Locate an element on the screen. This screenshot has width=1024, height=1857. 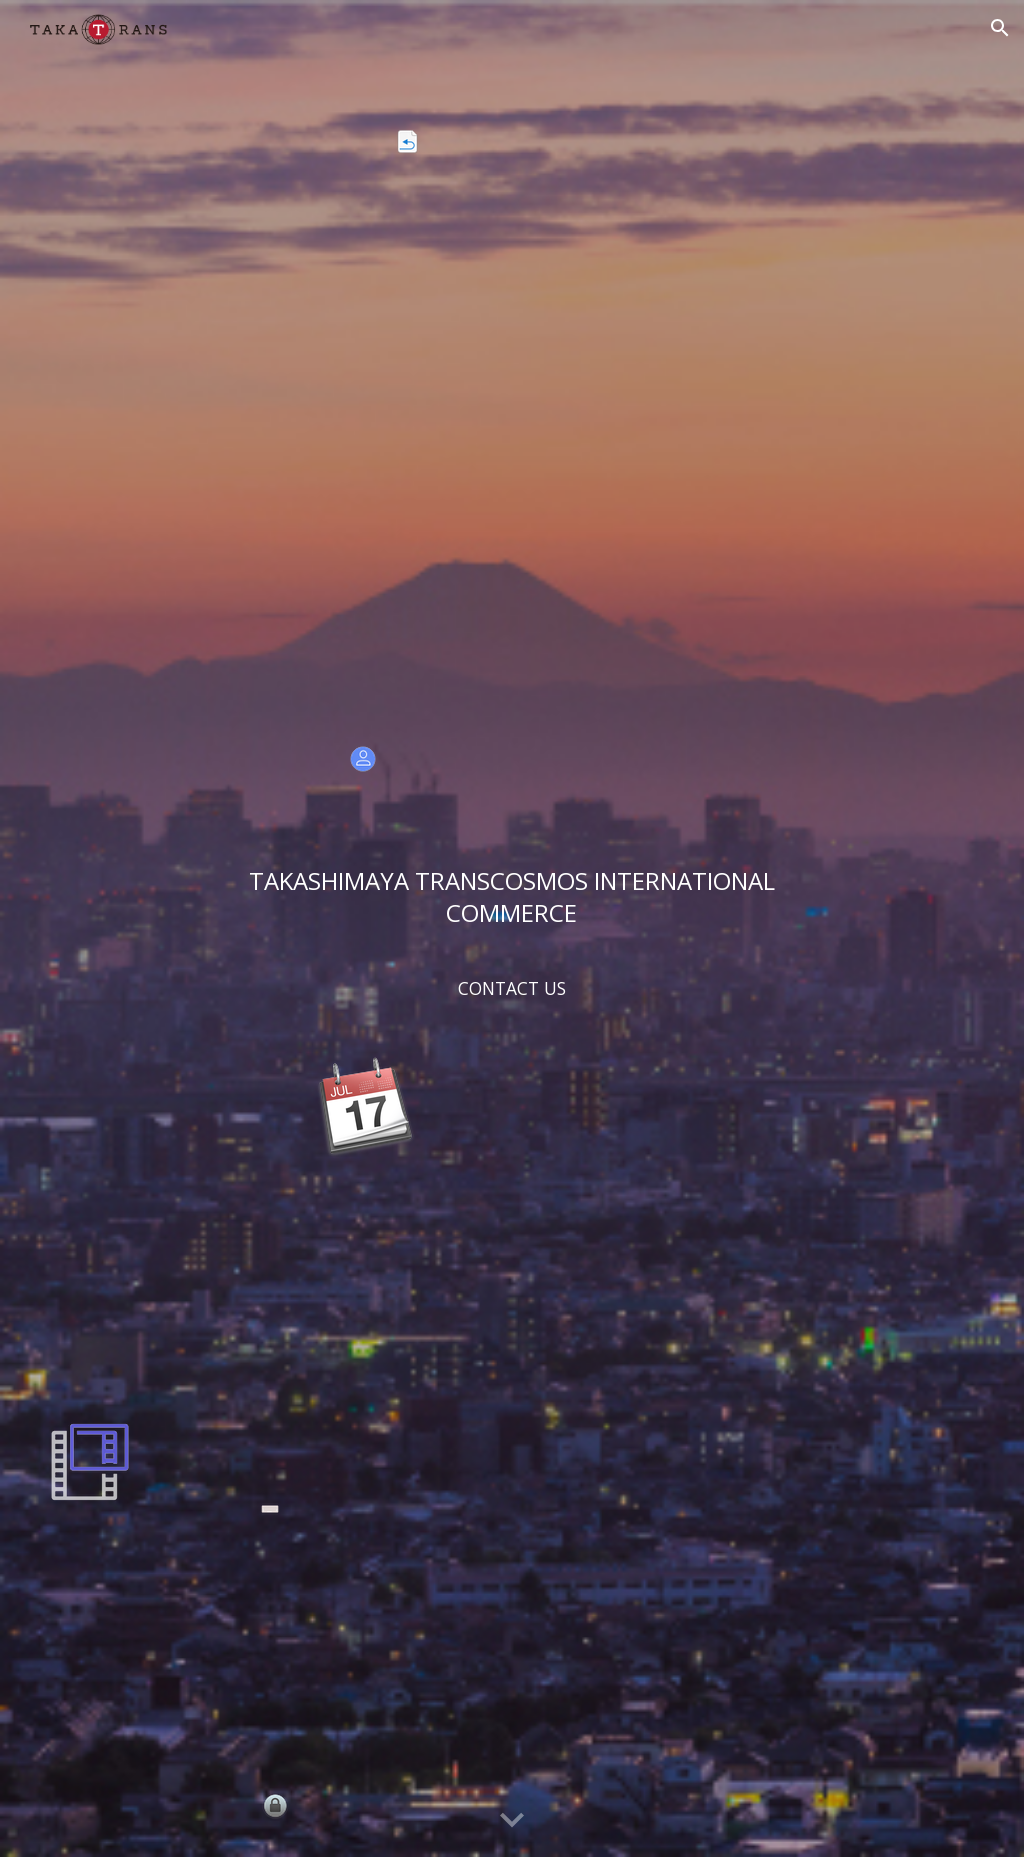
access calendar preferences or settings is located at coordinates (366, 1108).